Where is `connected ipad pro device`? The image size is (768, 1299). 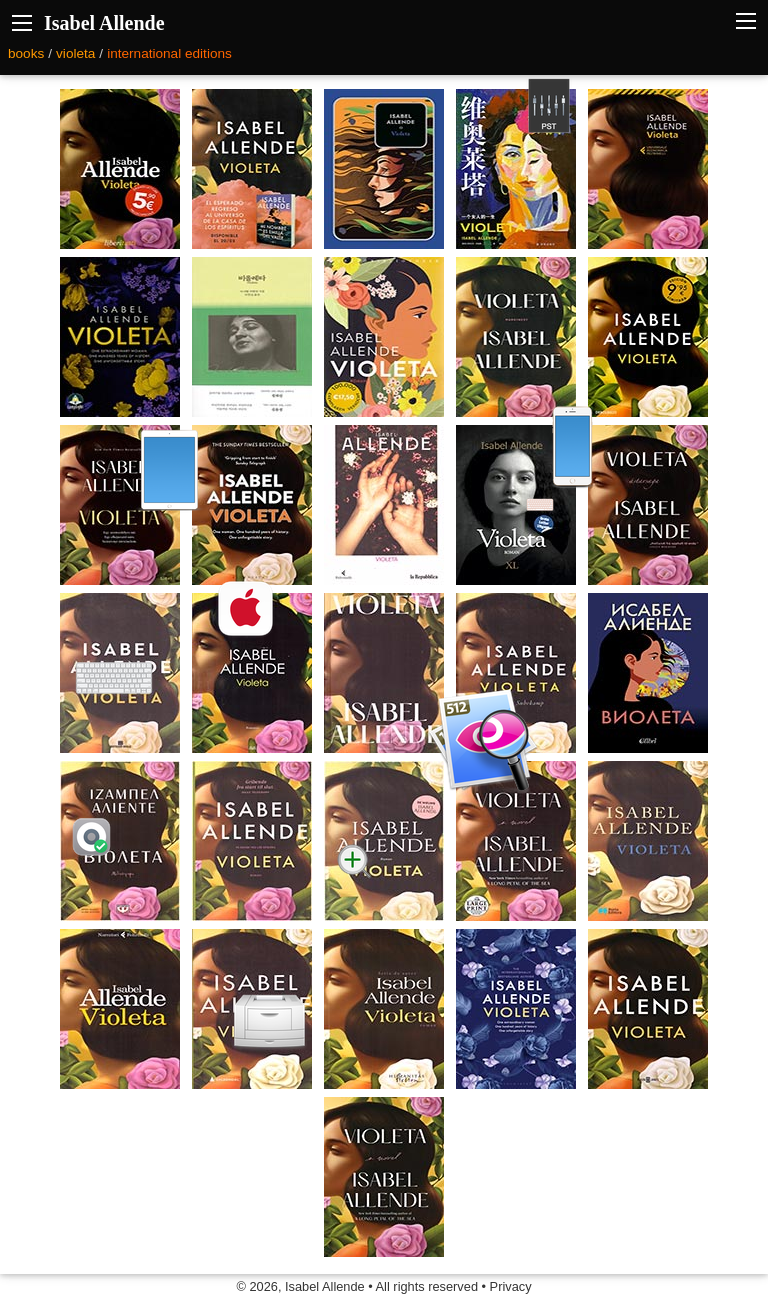 connected ipad pro device is located at coordinates (169, 469).